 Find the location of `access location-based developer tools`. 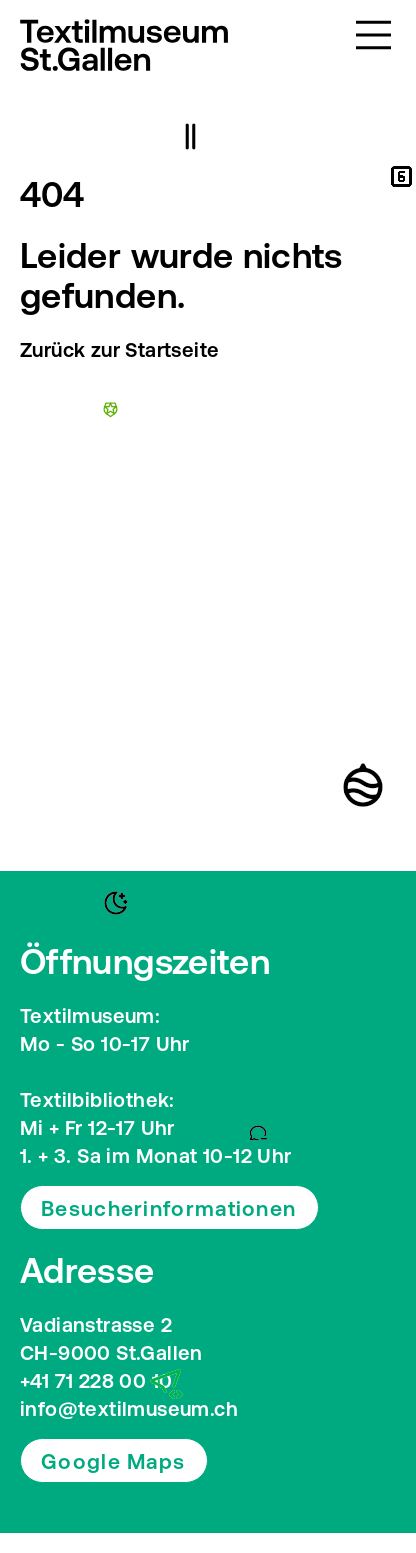

access location-based developer tools is located at coordinates (166, 1384).